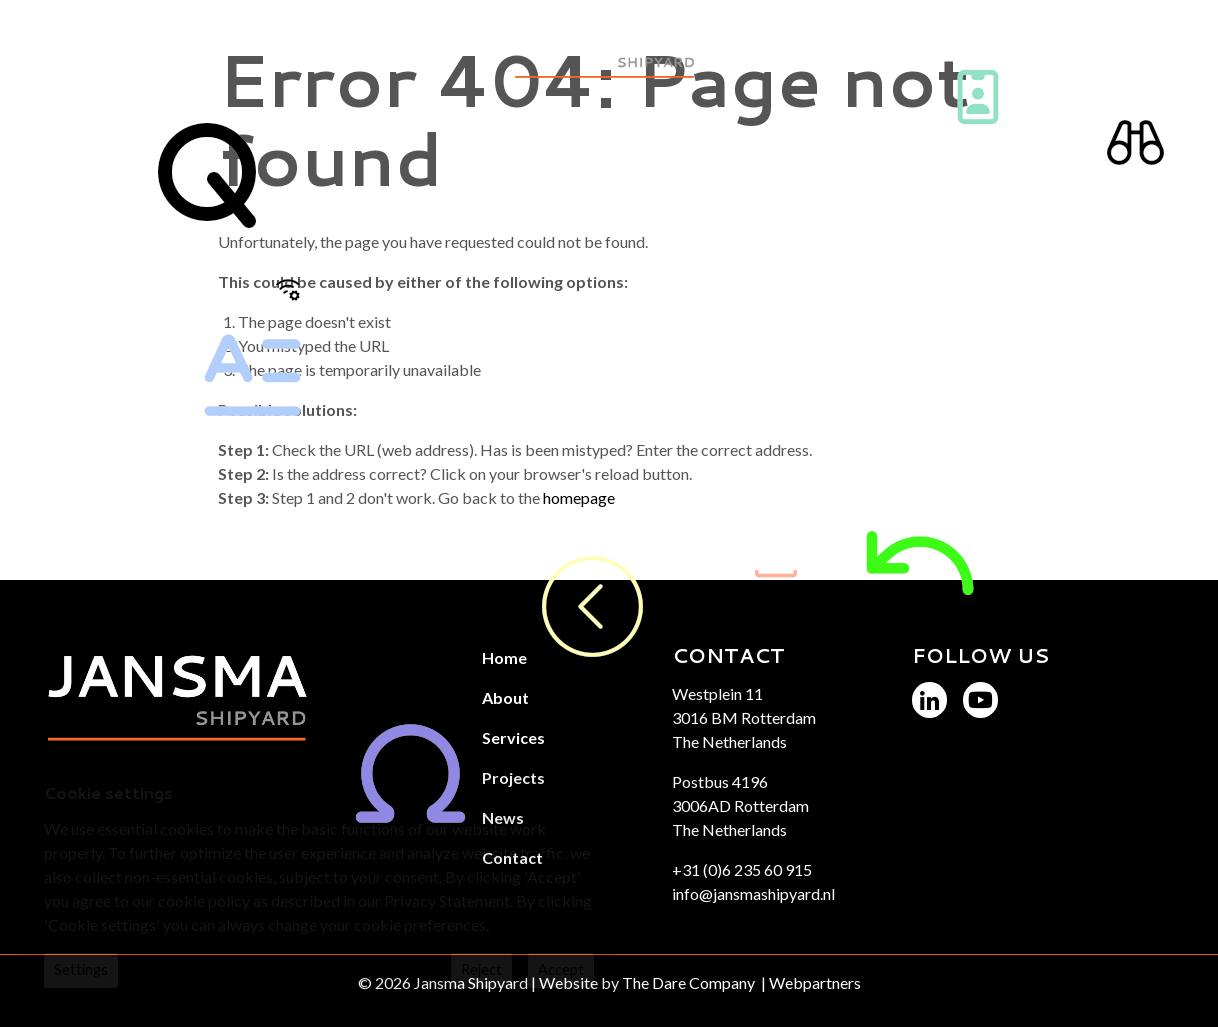 This screenshot has height=1027, width=1218. What do you see at coordinates (288, 289) in the screenshot?
I see `access wifi settings` at bounding box center [288, 289].